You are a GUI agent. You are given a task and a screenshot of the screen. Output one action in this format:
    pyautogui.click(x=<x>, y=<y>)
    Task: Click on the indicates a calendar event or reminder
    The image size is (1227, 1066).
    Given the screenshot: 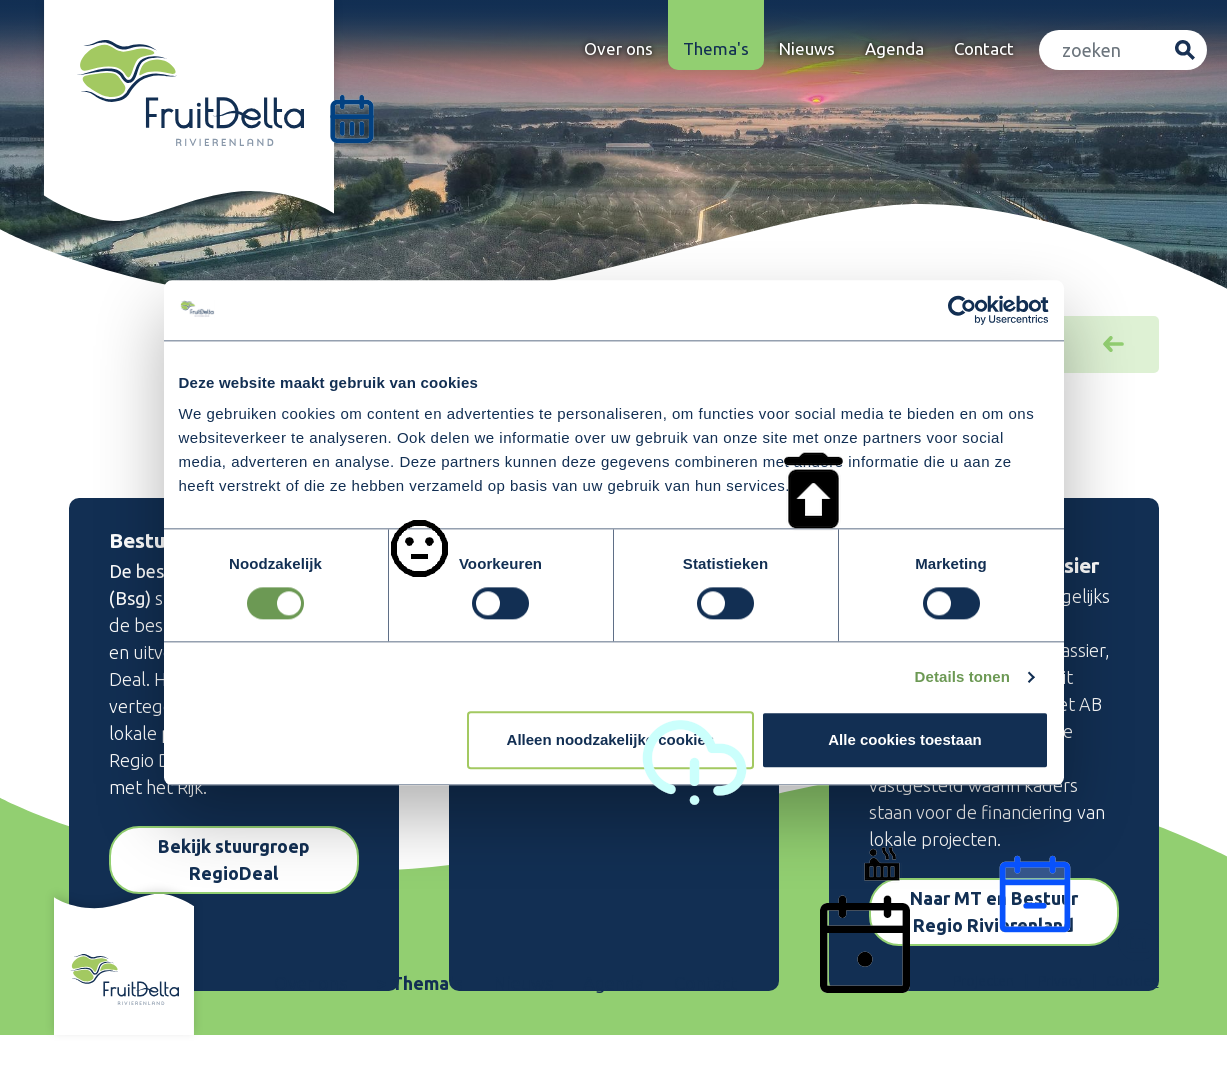 What is the action you would take?
    pyautogui.click(x=865, y=948)
    